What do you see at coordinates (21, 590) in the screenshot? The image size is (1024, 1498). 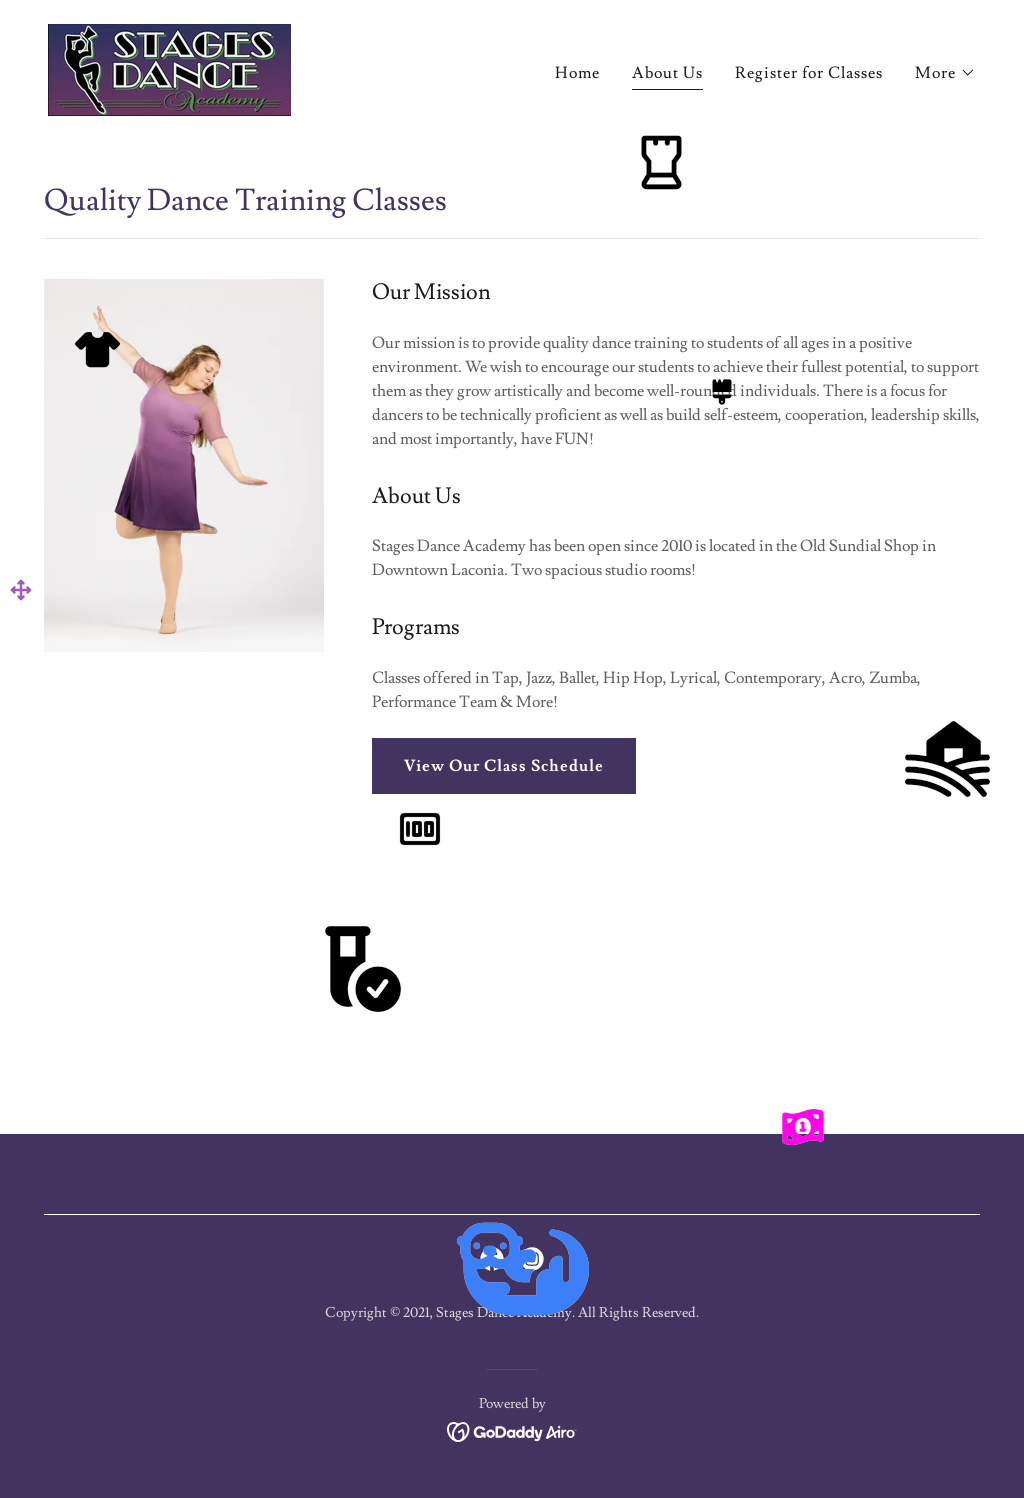 I see `move or reposition an element` at bounding box center [21, 590].